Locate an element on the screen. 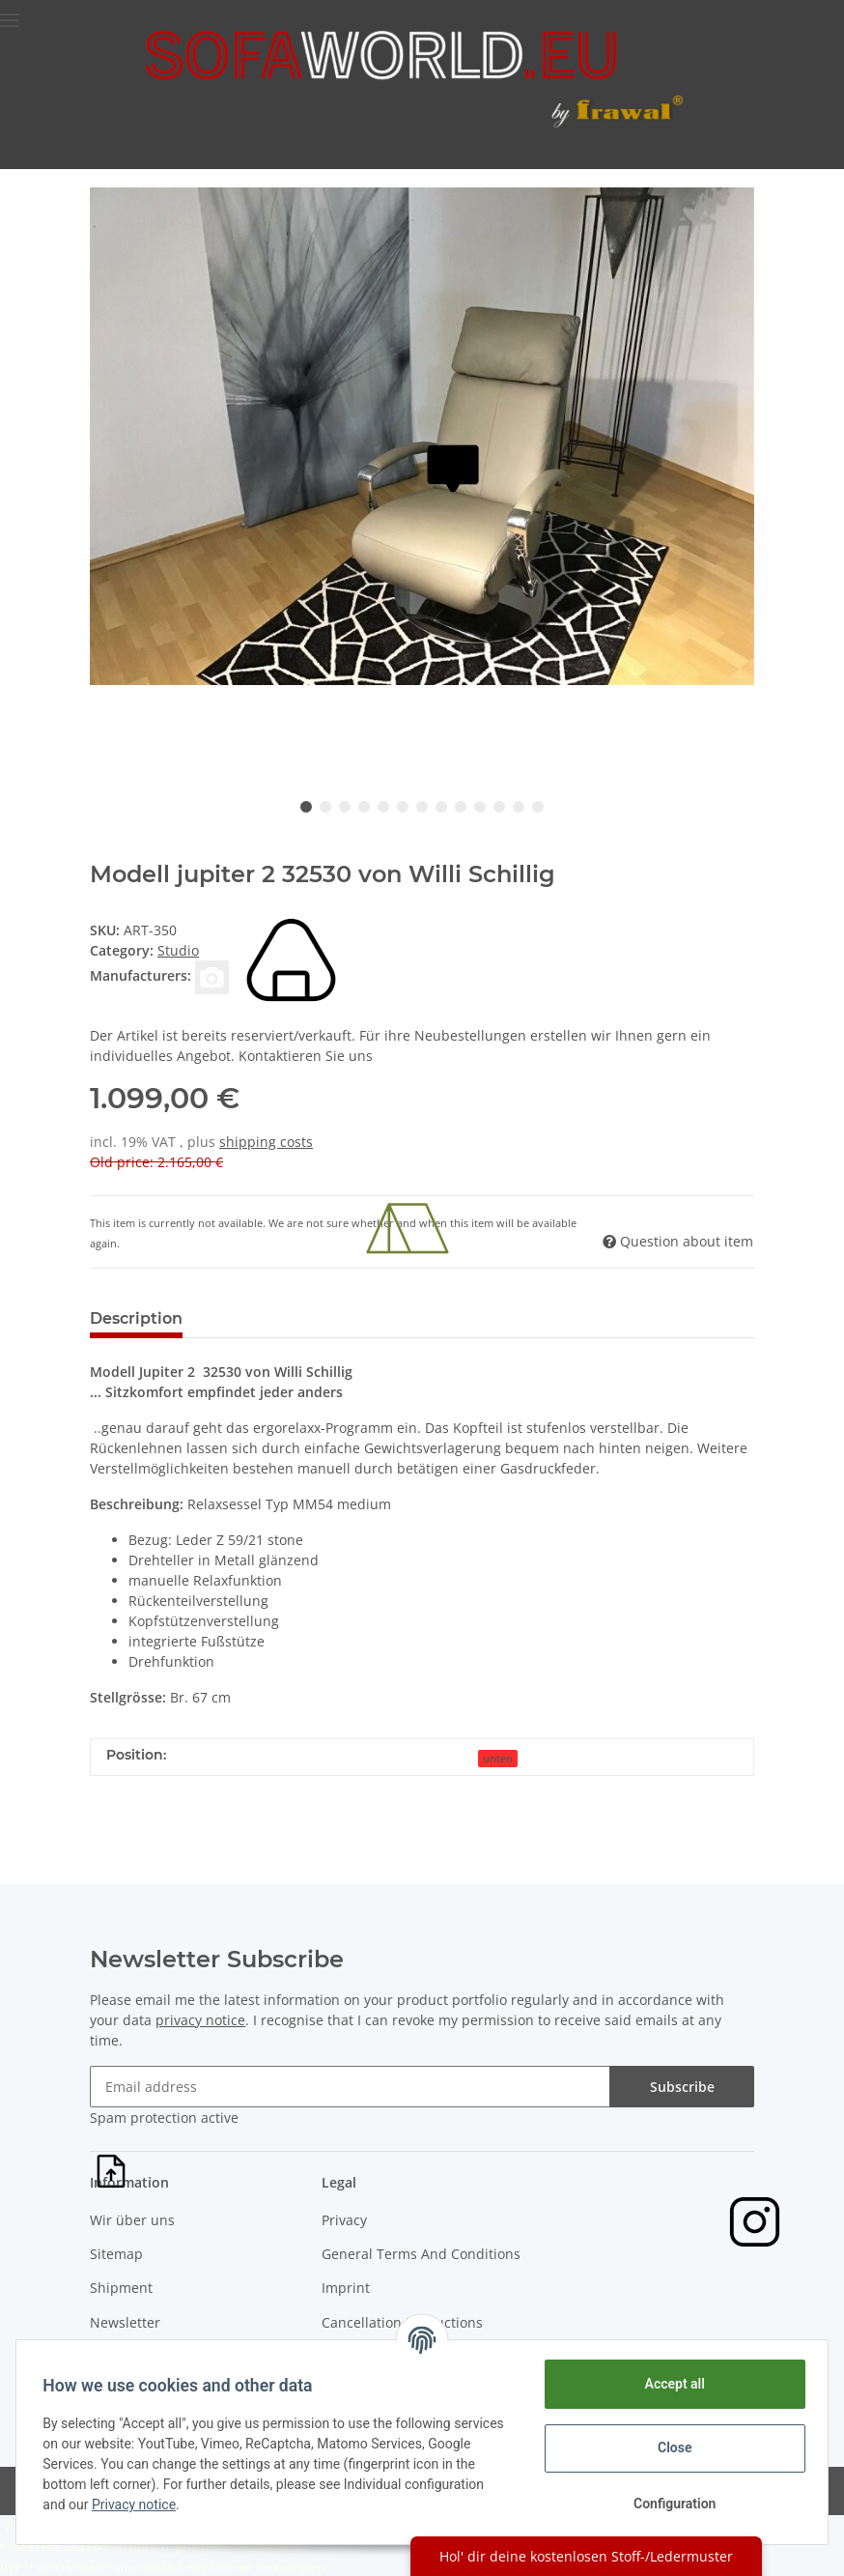  browse japanese food options is located at coordinates (291, 959).